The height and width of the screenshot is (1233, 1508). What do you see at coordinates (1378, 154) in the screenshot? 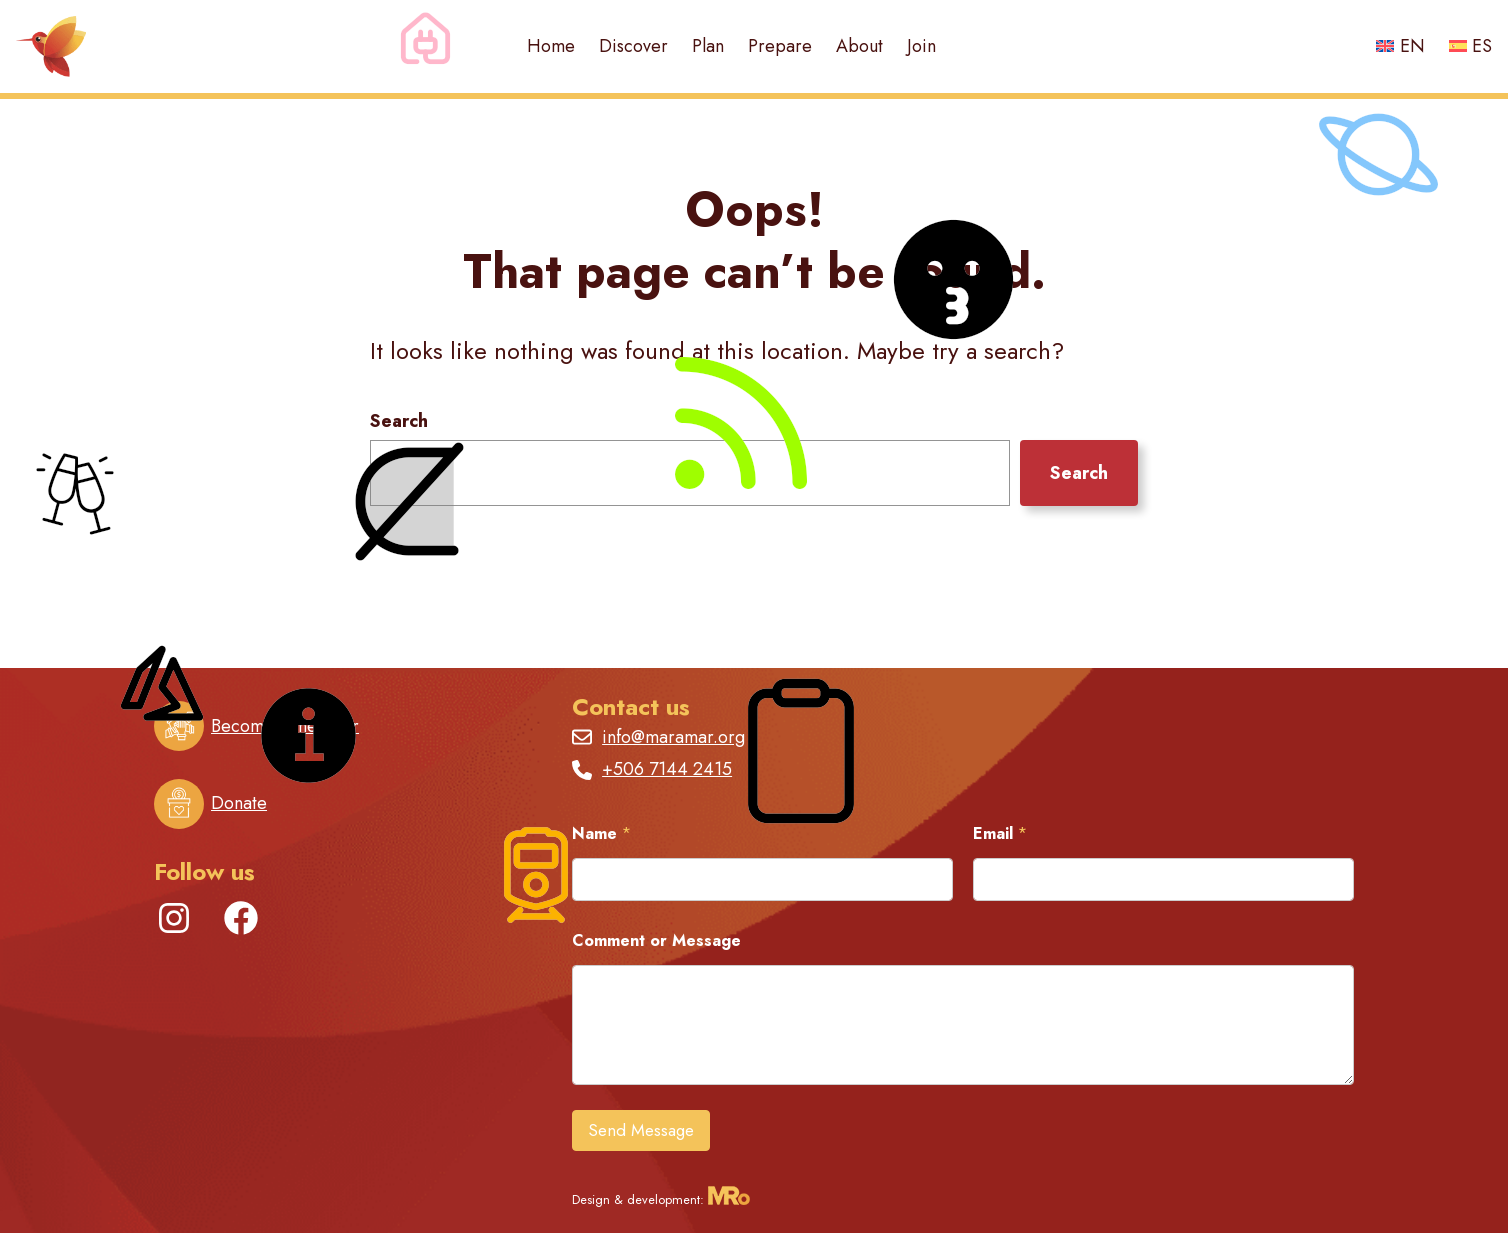
I see `explore global or worldwide content` at bounding box center [1378, 154].